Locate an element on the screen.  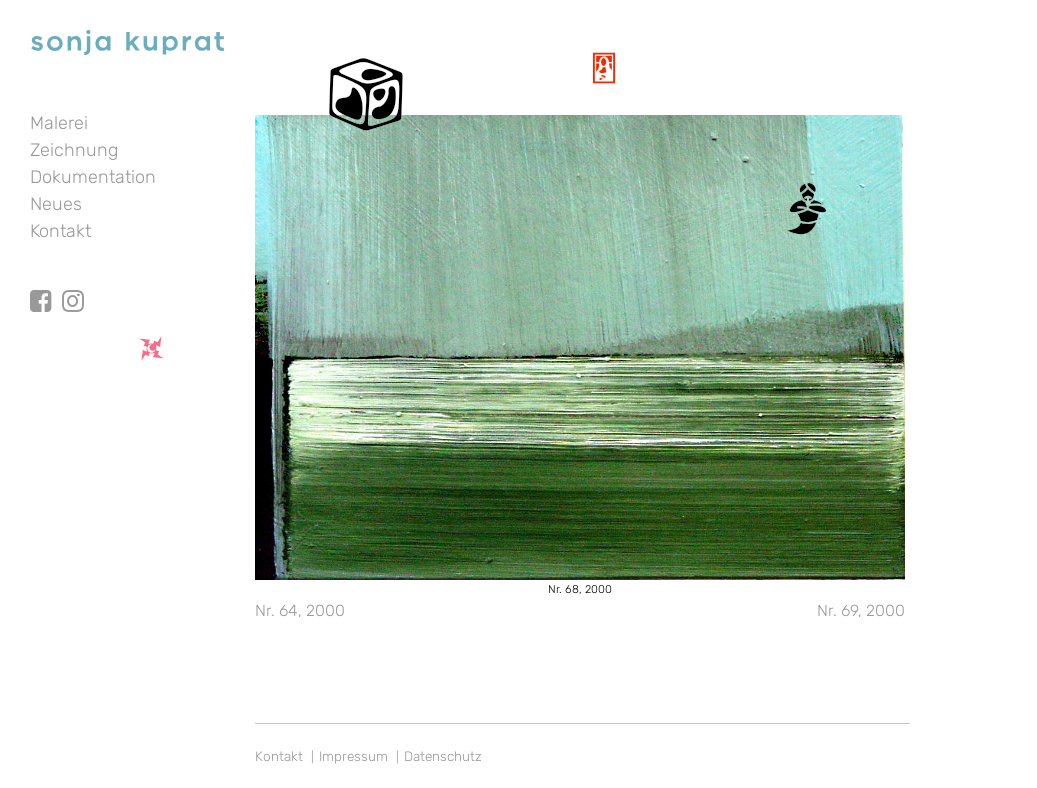
view artwork or gallery is located at coordinates (604, 68).